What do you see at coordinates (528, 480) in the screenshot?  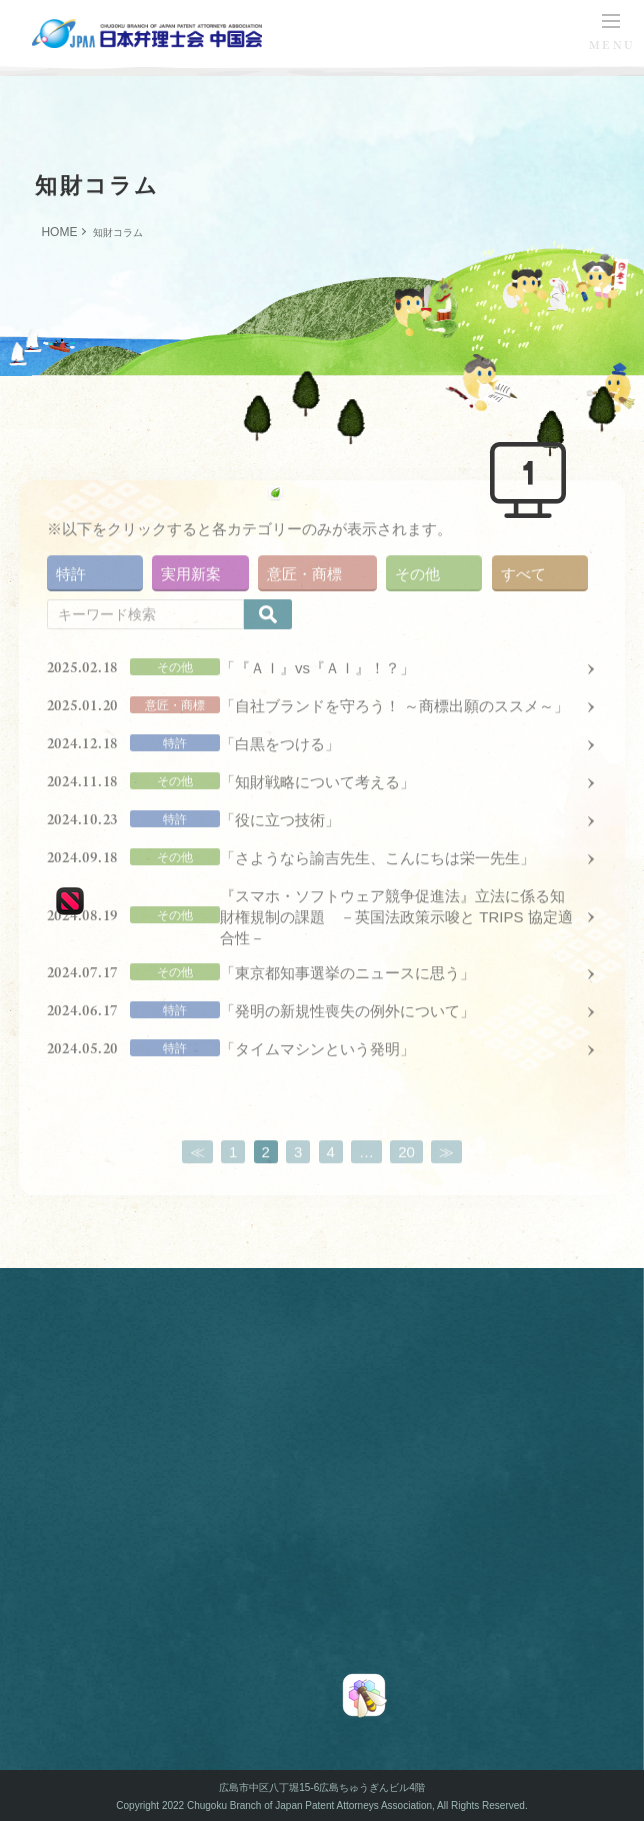 I see `display 1 in a multi-monitor setup` at bounding box center [528, 480].